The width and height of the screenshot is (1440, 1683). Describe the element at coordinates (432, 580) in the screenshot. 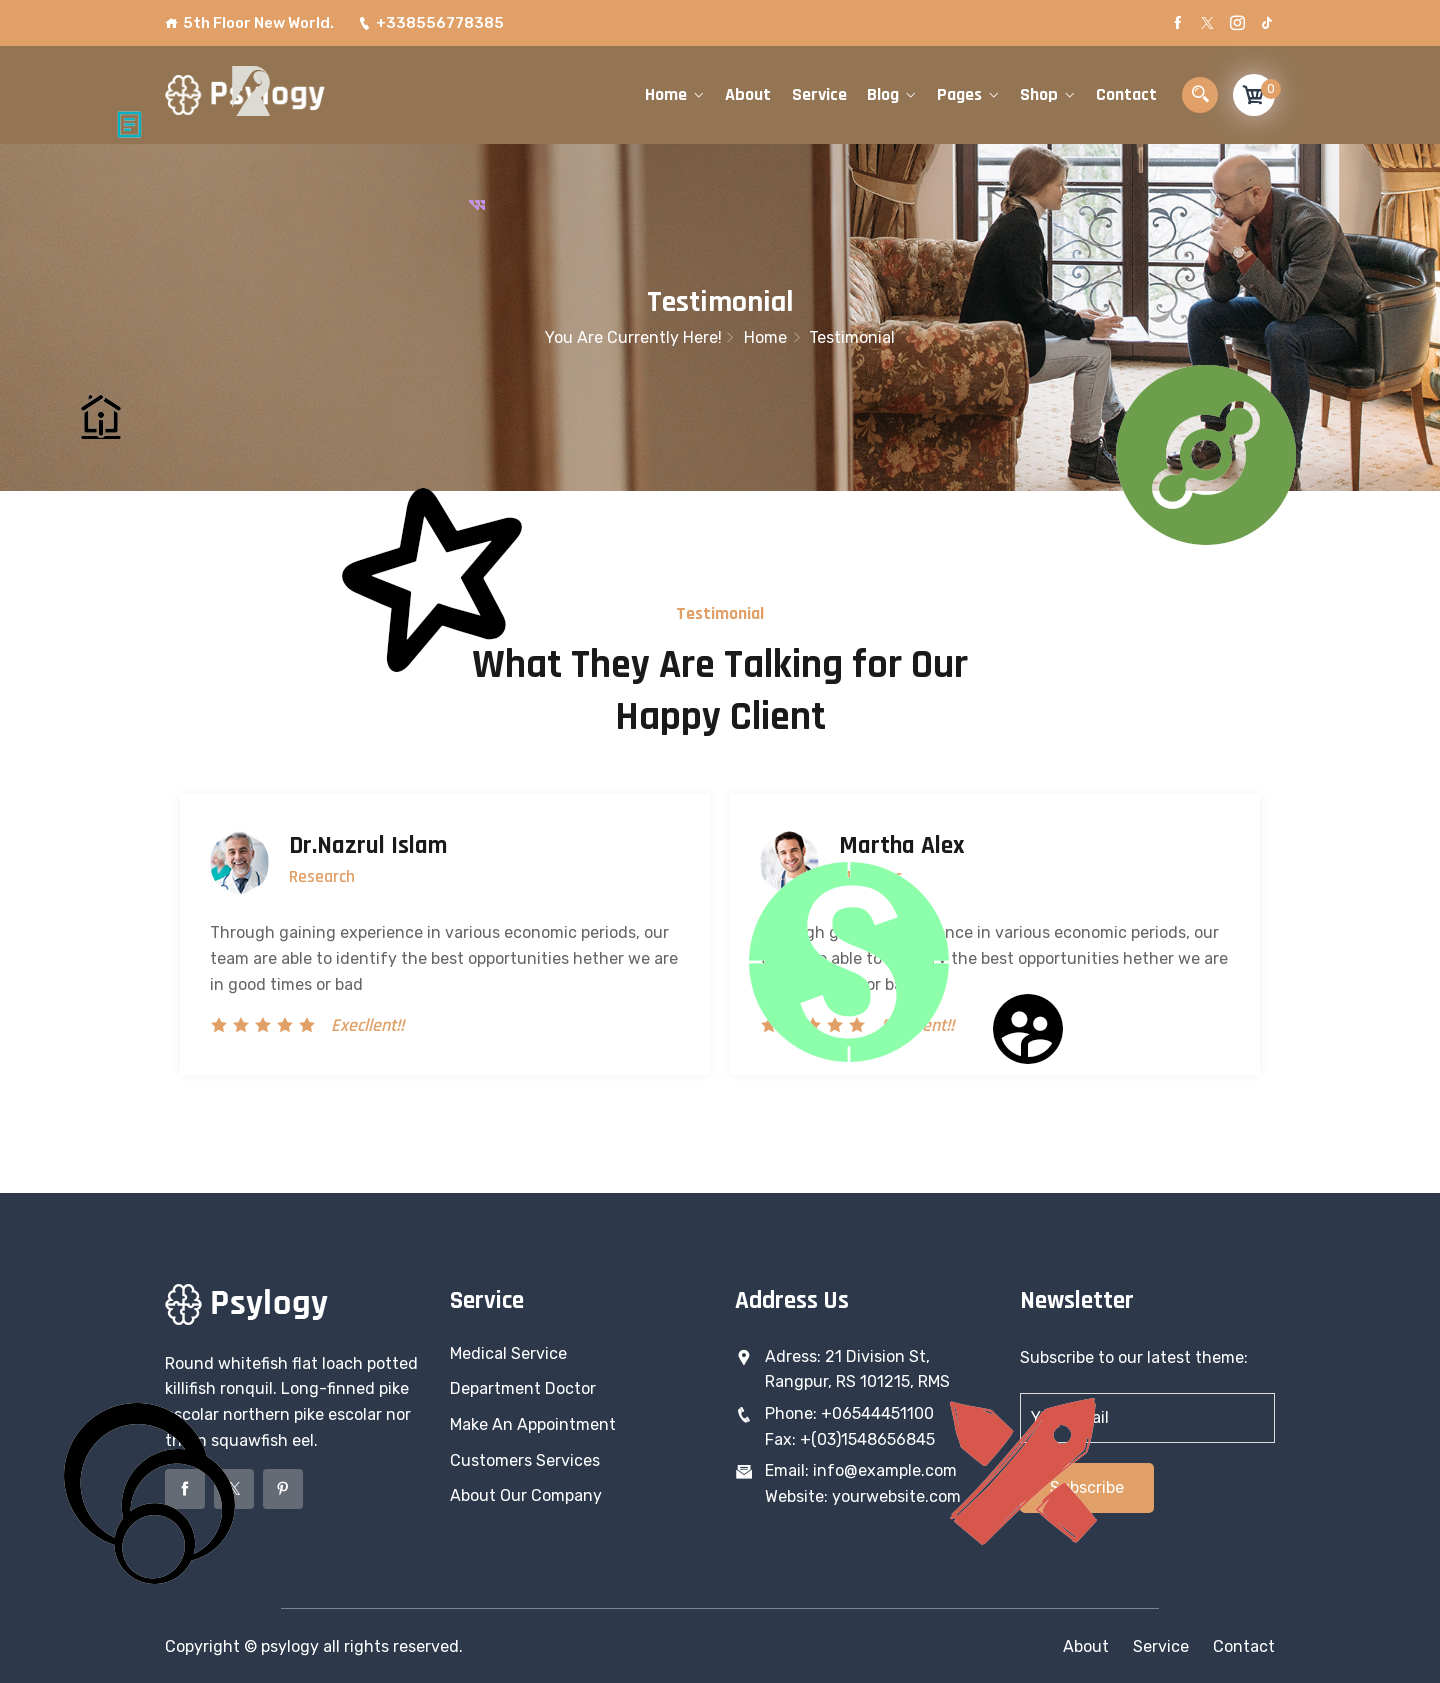

I see `apache spark logo` at that location.